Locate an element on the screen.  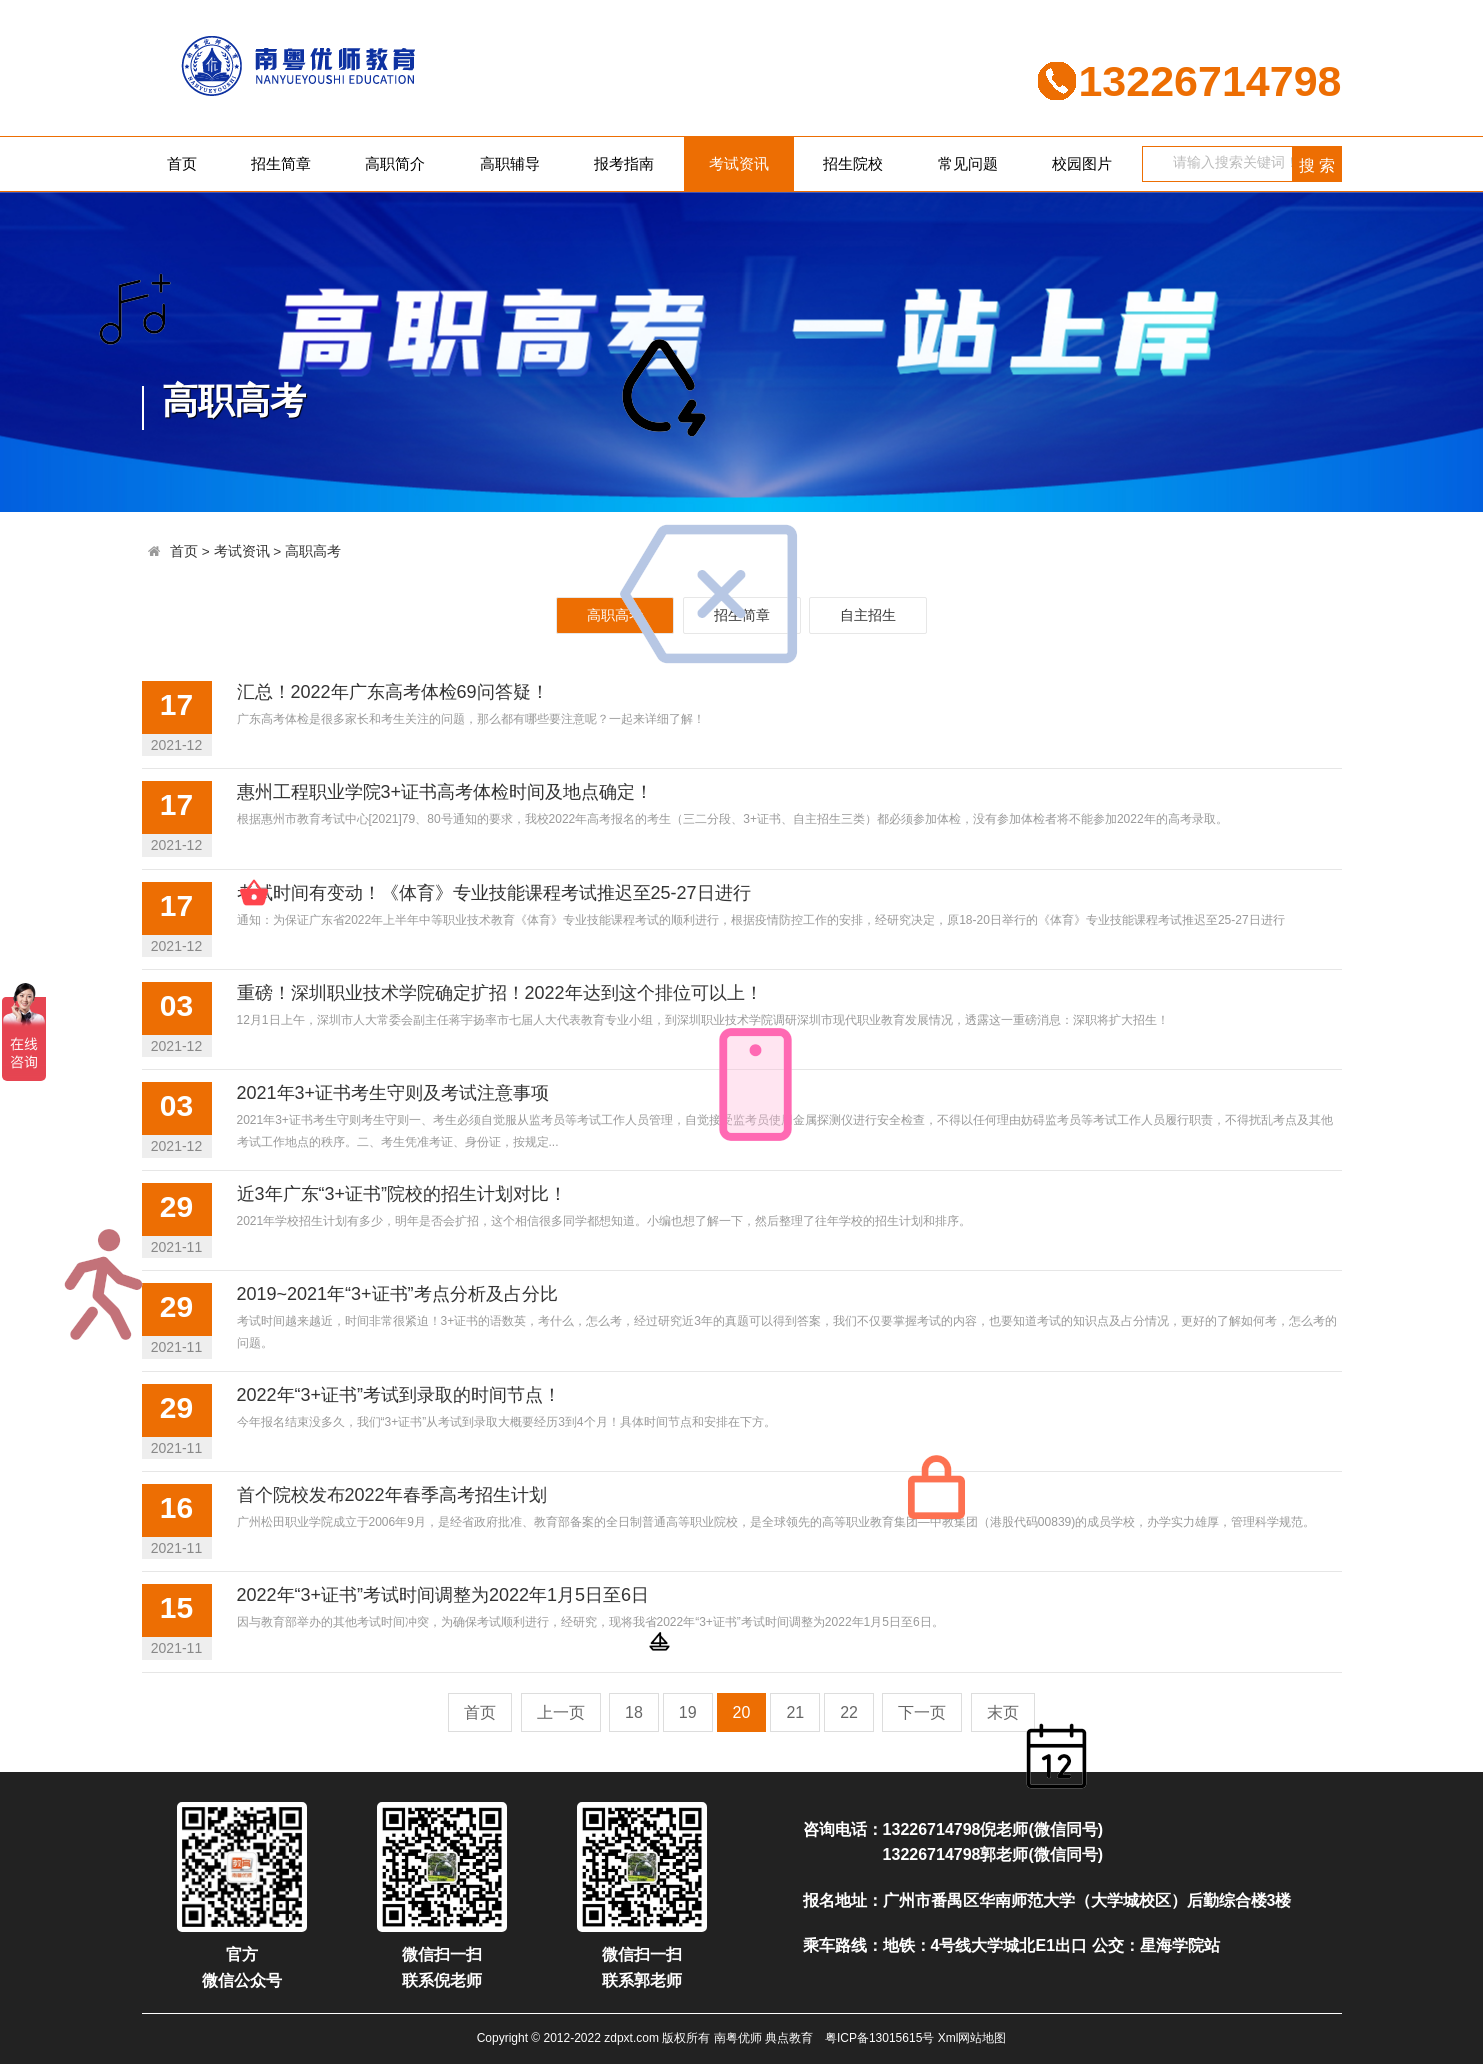
hydroelectric power or water energy indicator is located at coordinates (659, 385).